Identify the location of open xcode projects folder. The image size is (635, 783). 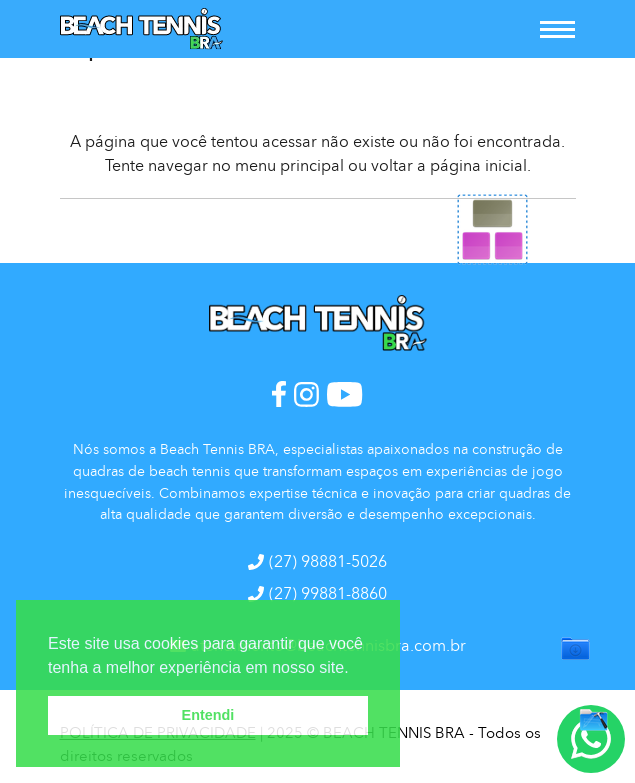
(593, 720).